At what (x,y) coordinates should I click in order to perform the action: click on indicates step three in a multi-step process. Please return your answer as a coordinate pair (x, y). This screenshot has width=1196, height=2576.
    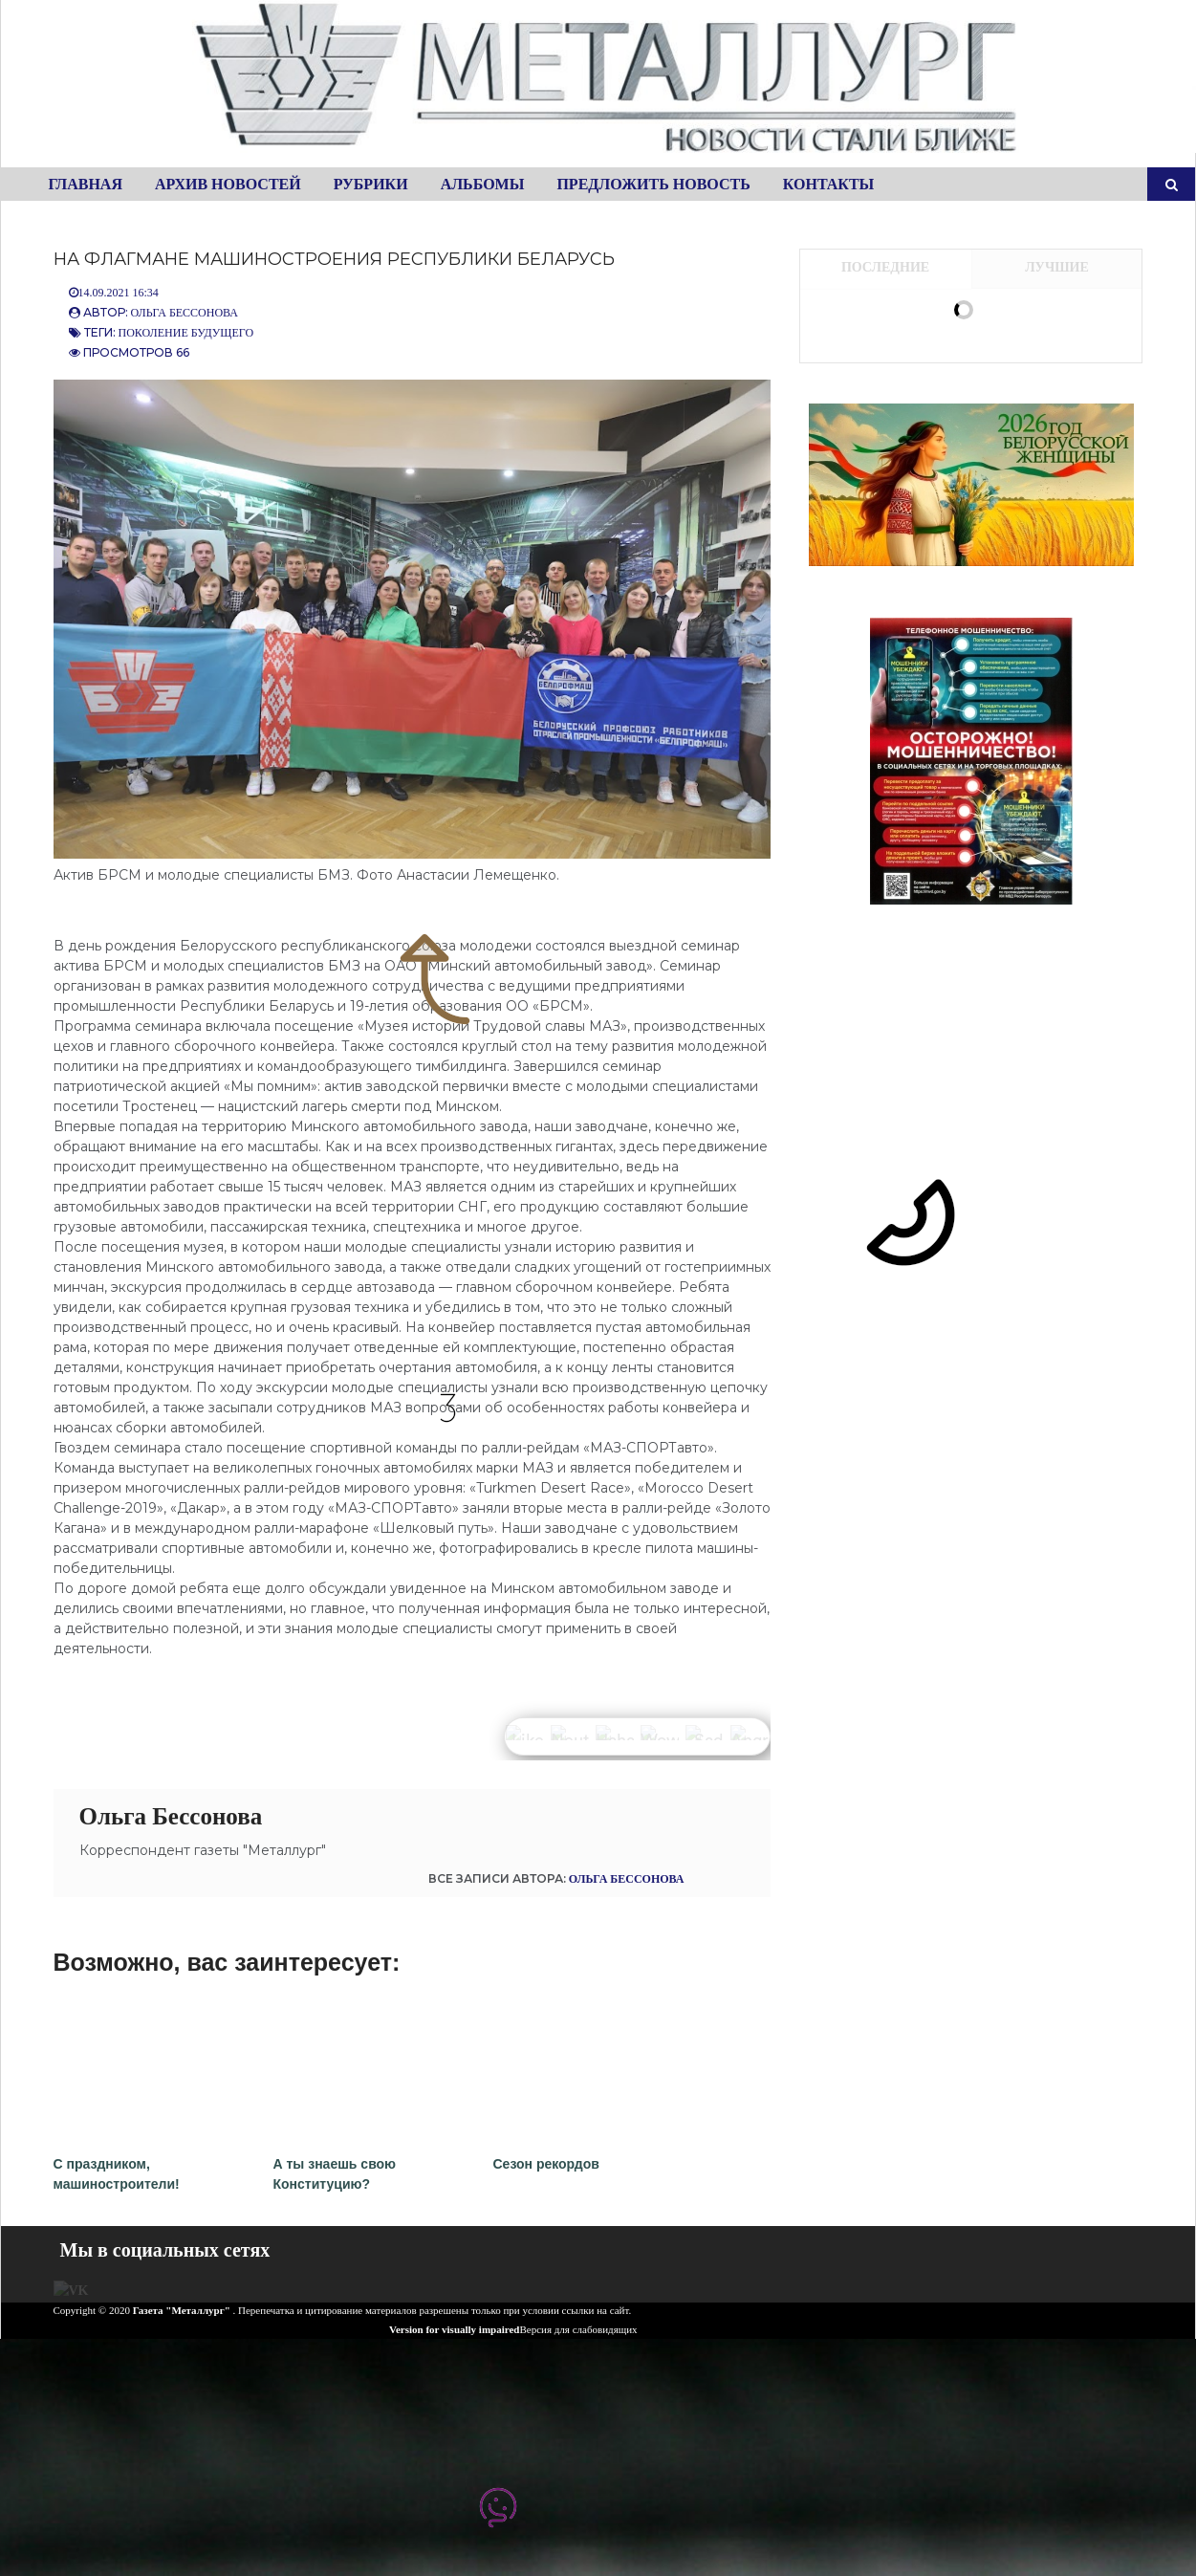
    Looking at the image, I should click on (447, 1408).